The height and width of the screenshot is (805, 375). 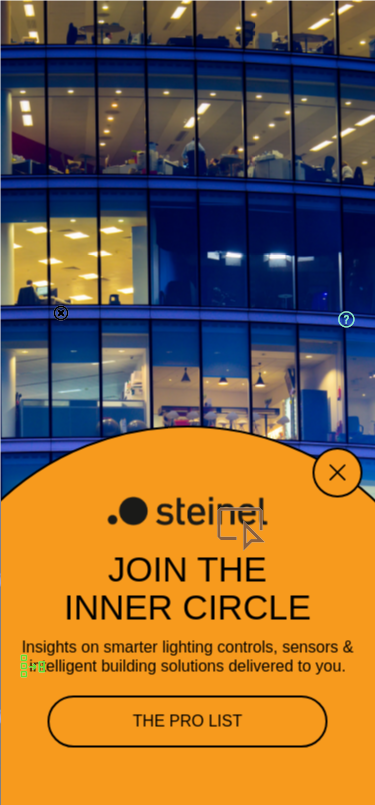 I want to click on inspect element on page, so click(x=240, y=527).